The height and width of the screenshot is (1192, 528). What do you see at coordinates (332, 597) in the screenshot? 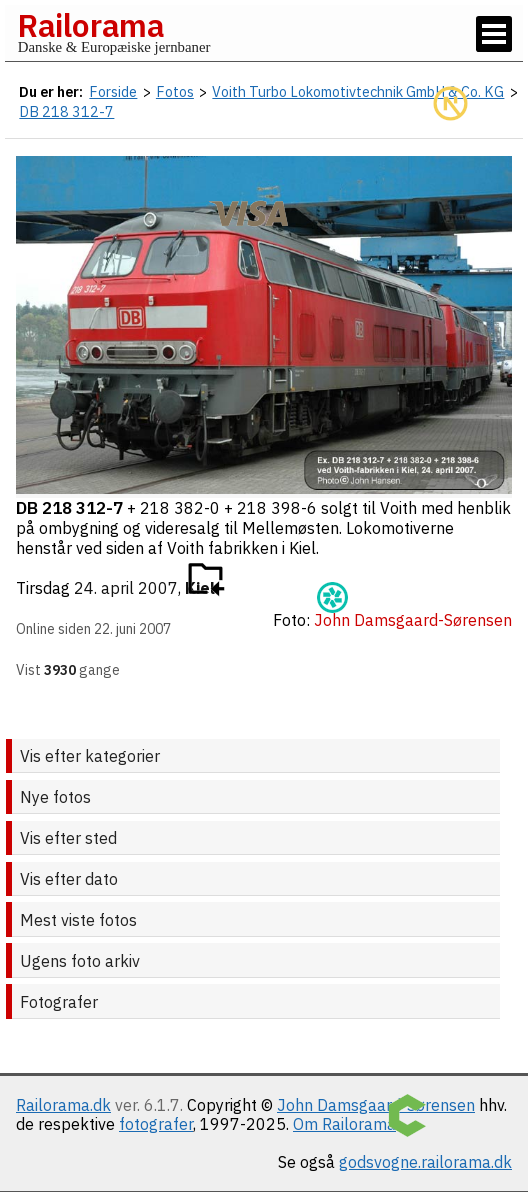
I see `open Pivotal Tracker app` at bounding box center [332, 597].